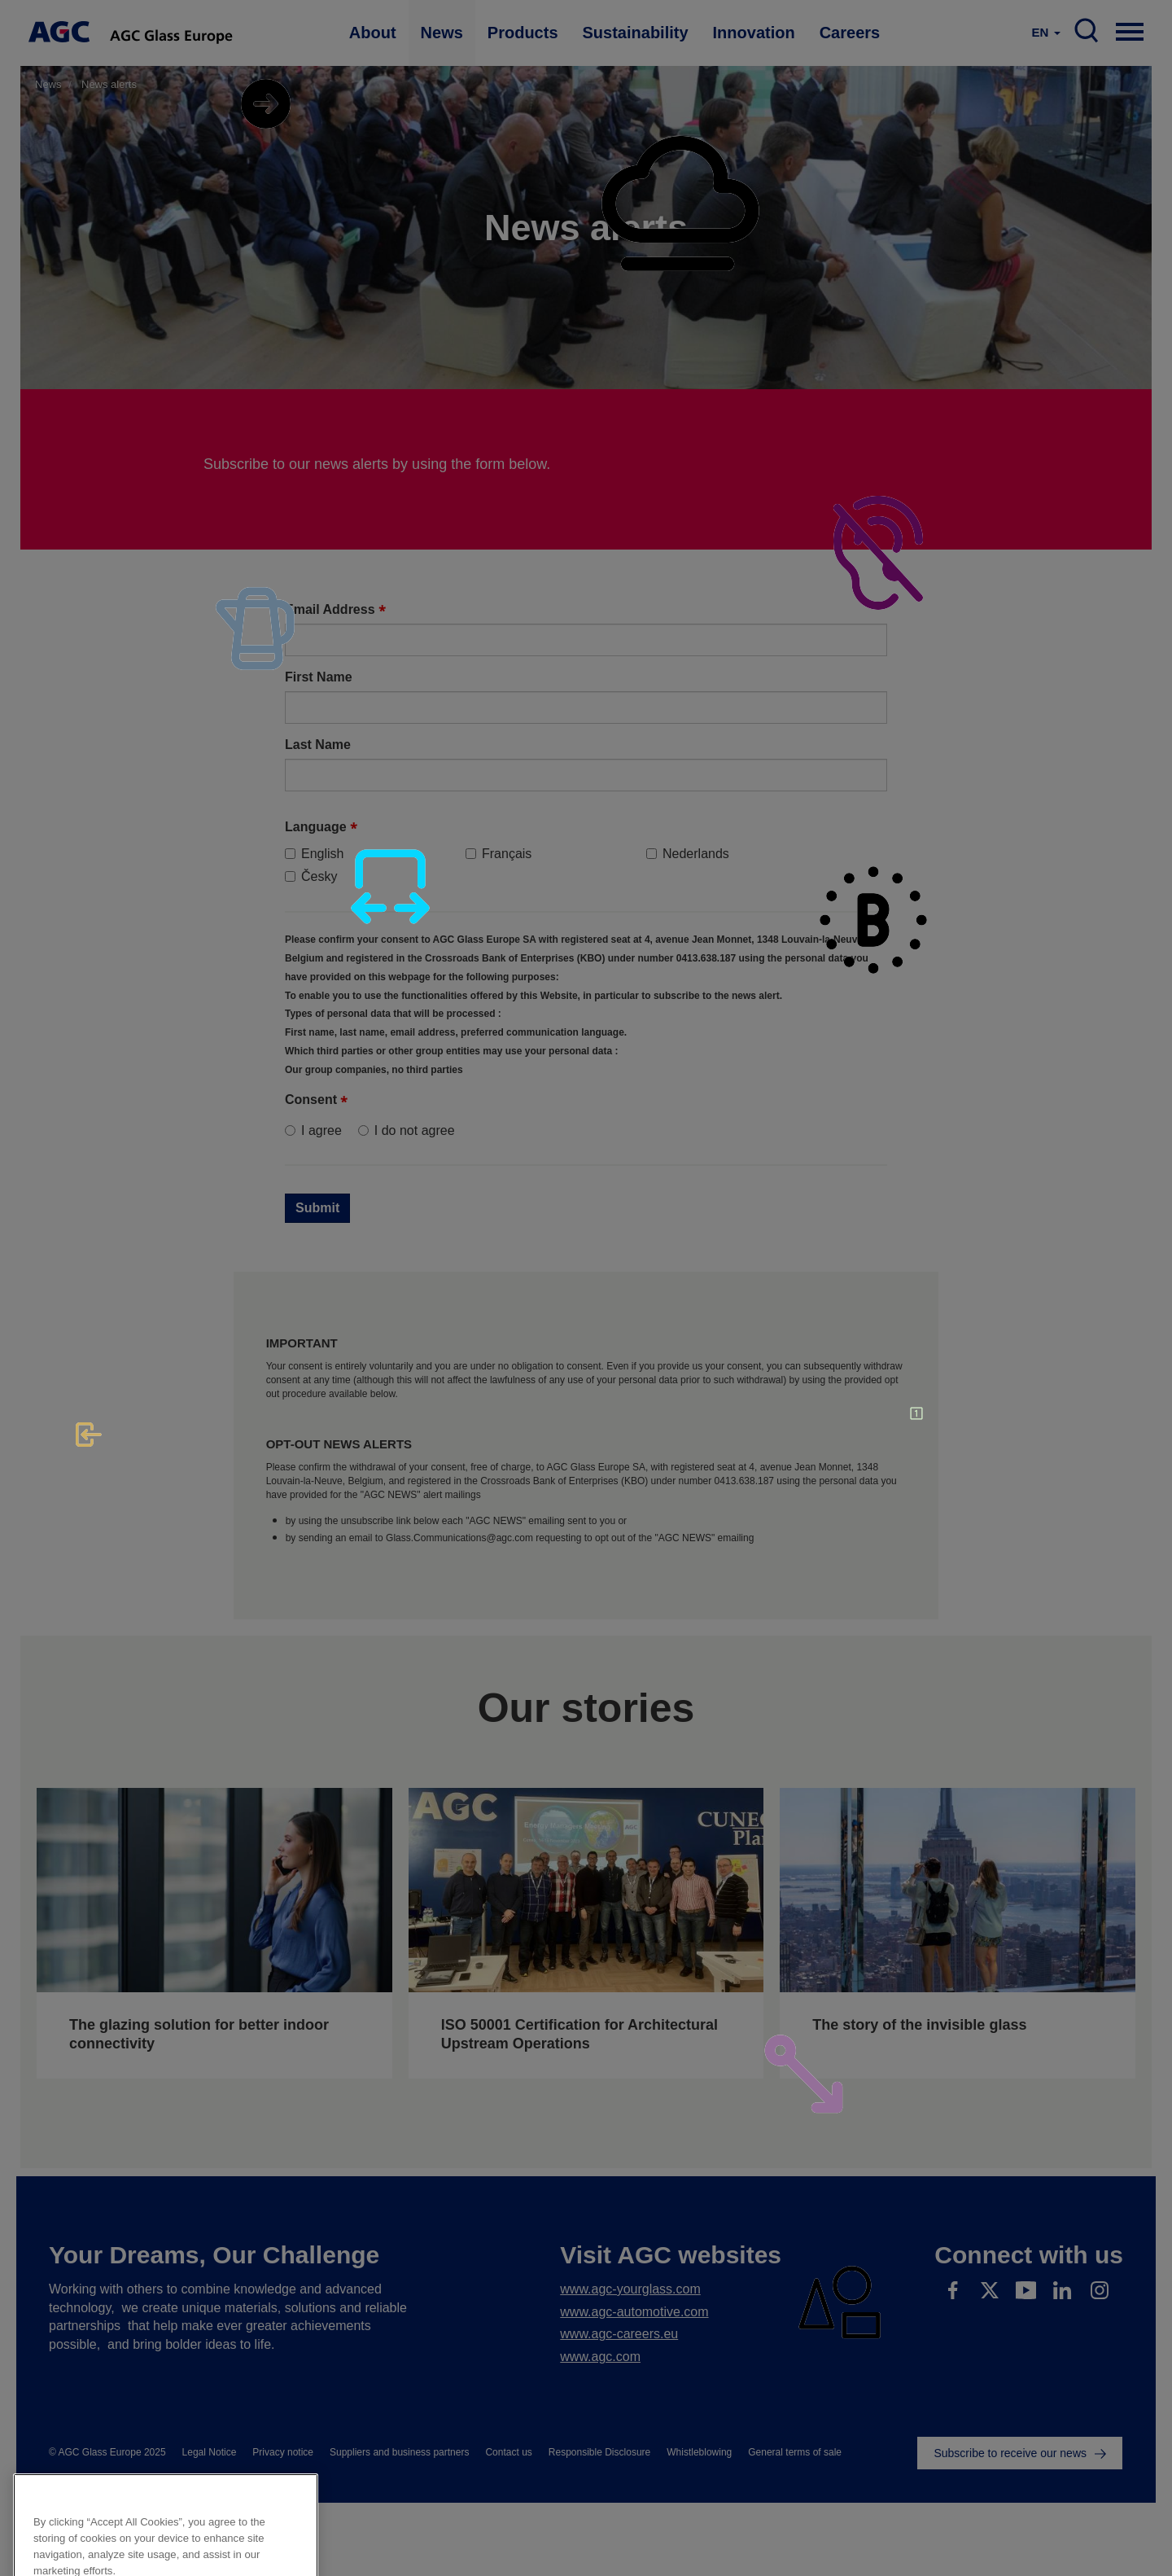  Describe the element at coordinates (806, 2076) in the screenshot. I see `navigate to the next item diagonally` at that location.